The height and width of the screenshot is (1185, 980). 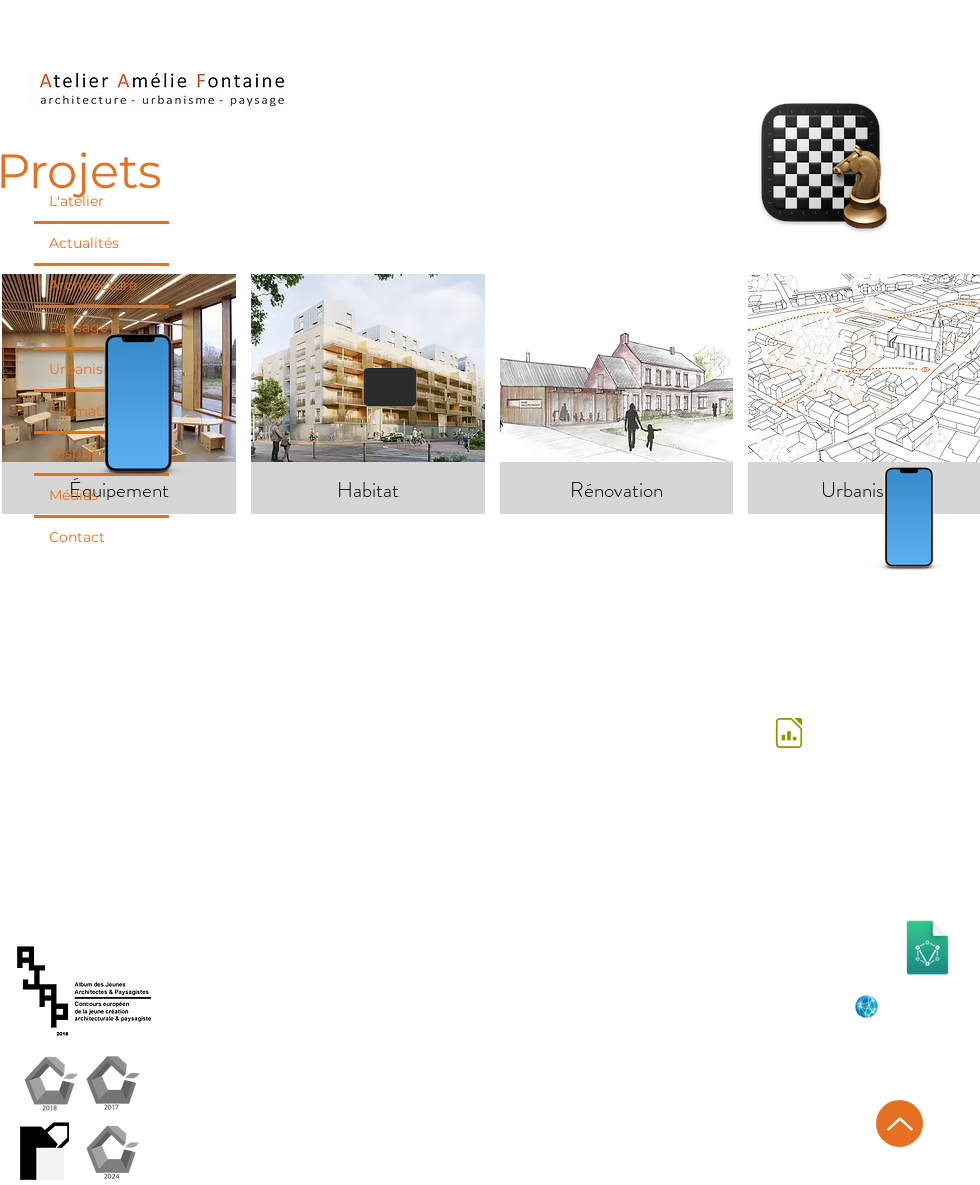 What do you see at coordinates (866, 1006) in the screenshot?
I see `access network settings` at bounding box center [866, 1006].